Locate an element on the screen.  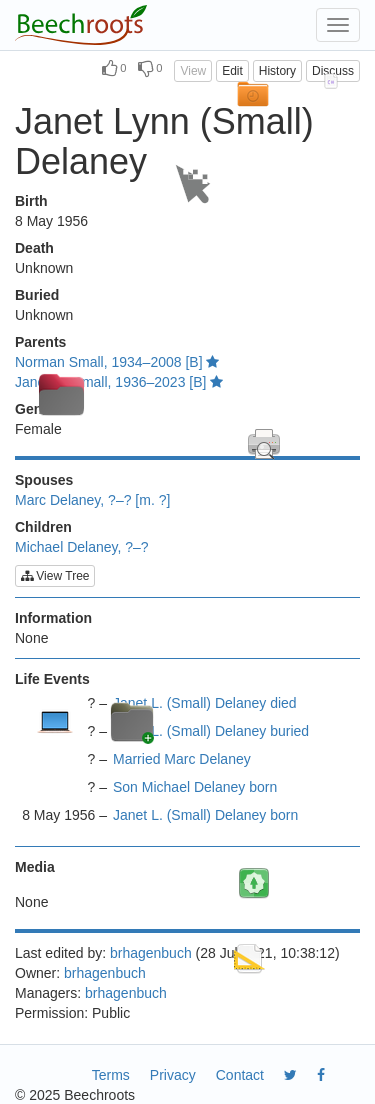
configure page layout and formatting options is located at coordinates (249, 958).